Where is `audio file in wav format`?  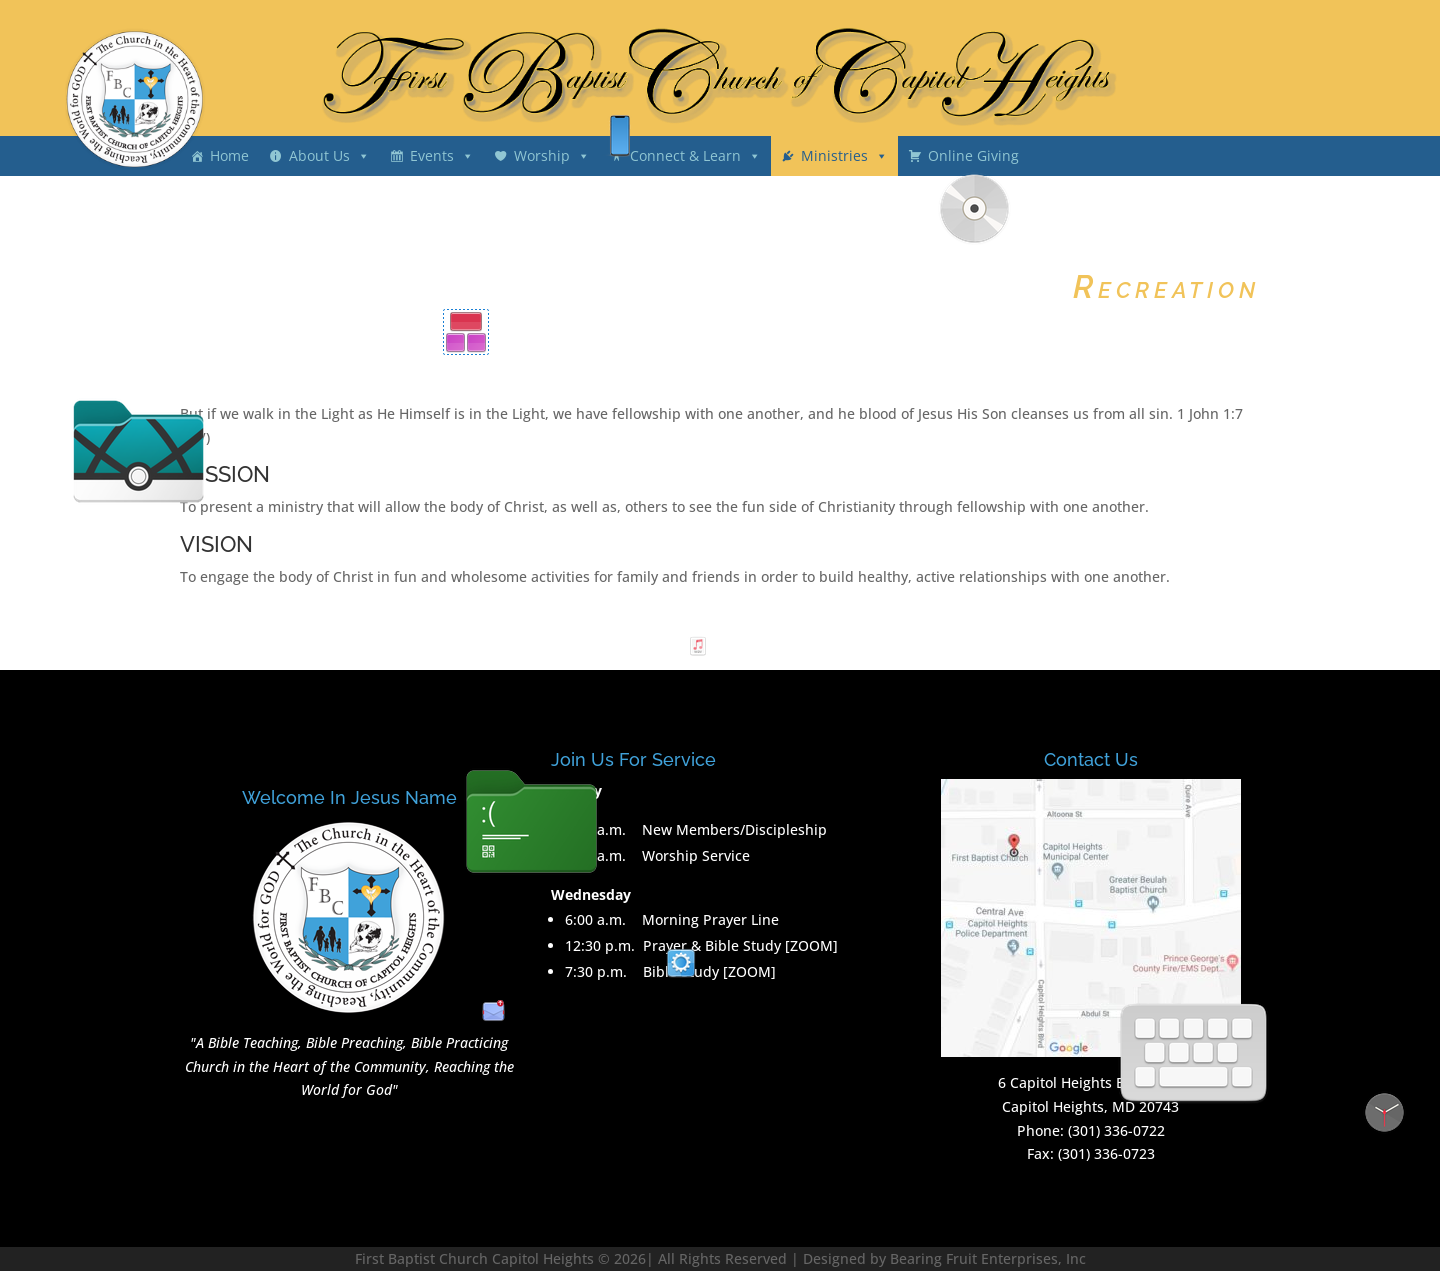 audio file in wav format is located at coordinates (698, 646).